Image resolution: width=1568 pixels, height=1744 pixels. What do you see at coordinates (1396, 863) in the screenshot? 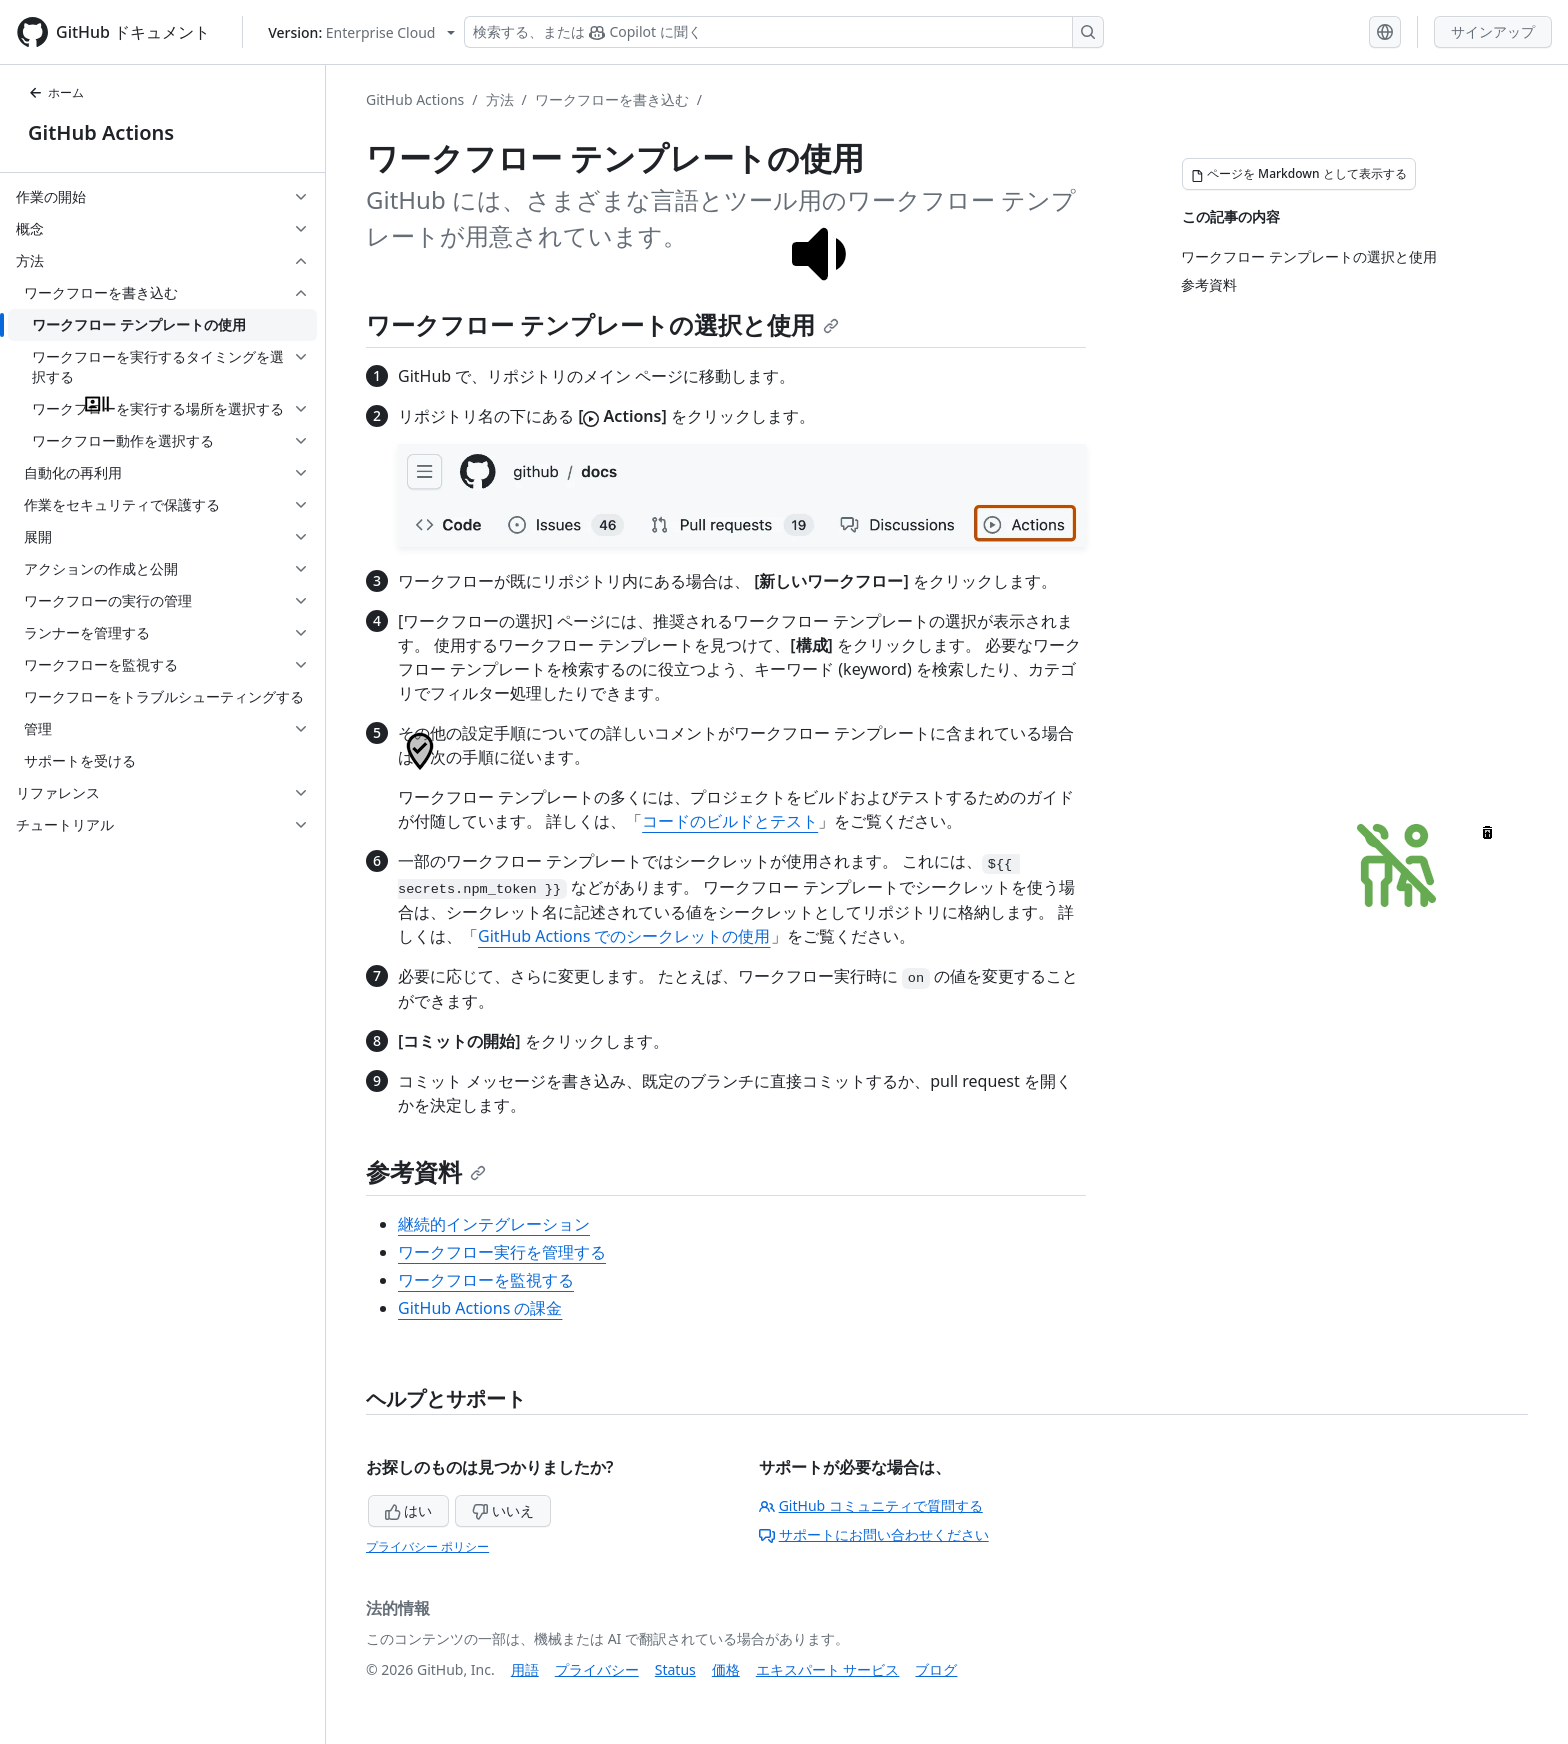
I see `disable friends or social features` at bounding box center [1396, 863].